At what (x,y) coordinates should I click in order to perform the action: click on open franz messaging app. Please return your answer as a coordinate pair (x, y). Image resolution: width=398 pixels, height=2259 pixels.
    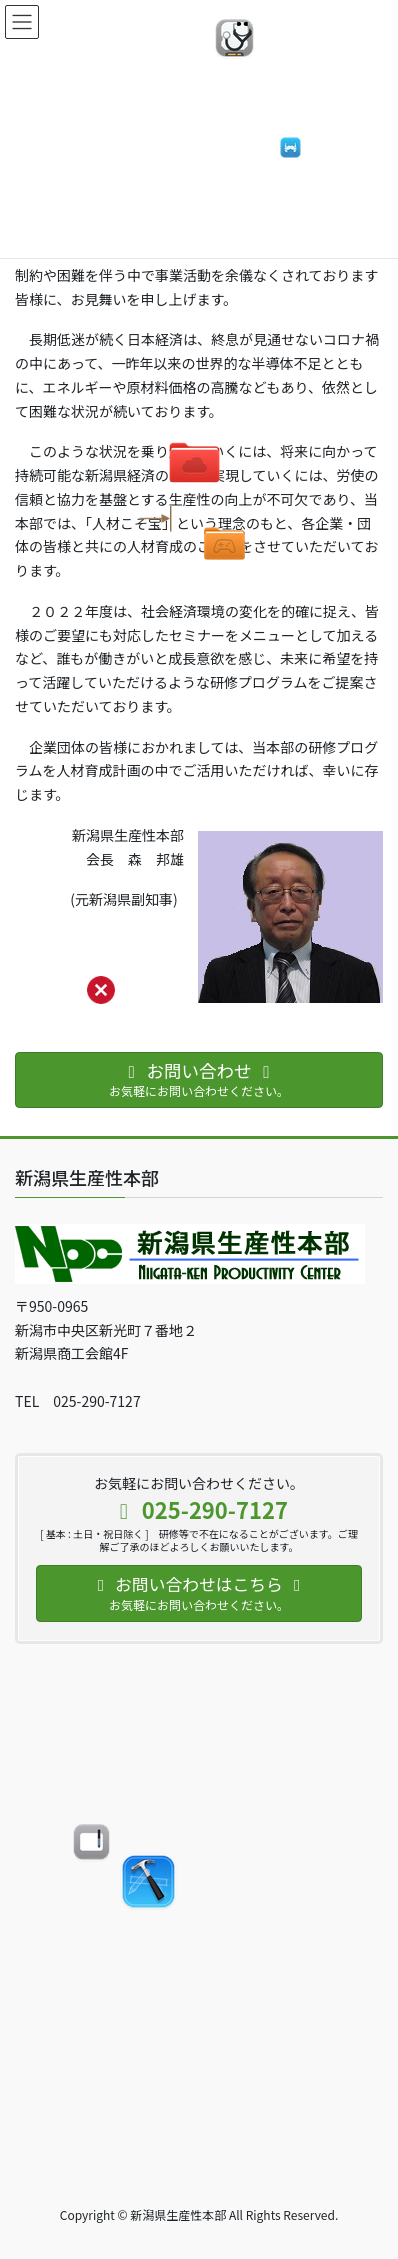
    Looking at the image, I should click on (290, 147).